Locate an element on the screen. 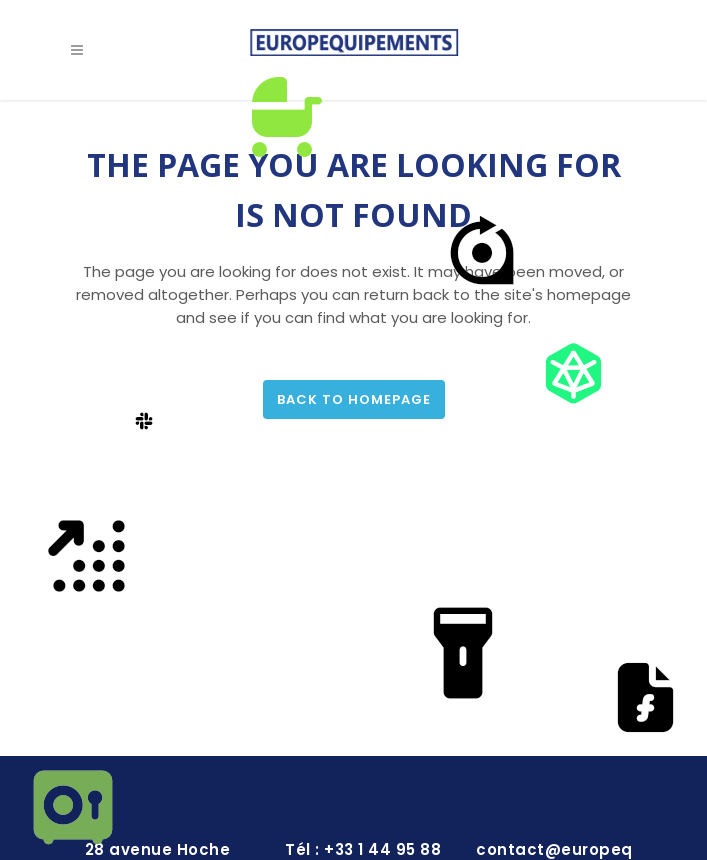 The width and height of the screenshot is (707, 860). open slack workspace is located at coordinates (144, 421).